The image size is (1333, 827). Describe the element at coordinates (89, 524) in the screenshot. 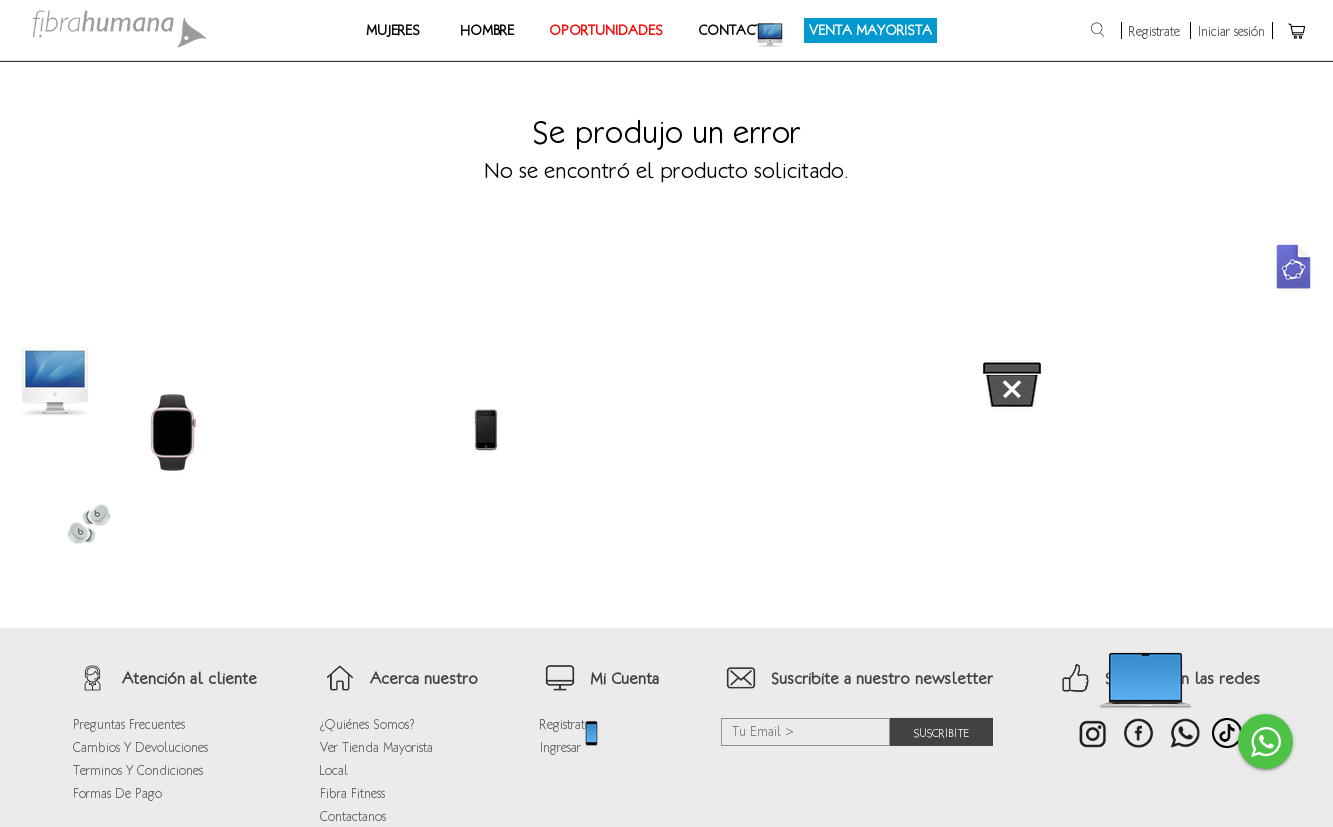

I see `connect beats wireless earbuds via bluetooth` at that location.